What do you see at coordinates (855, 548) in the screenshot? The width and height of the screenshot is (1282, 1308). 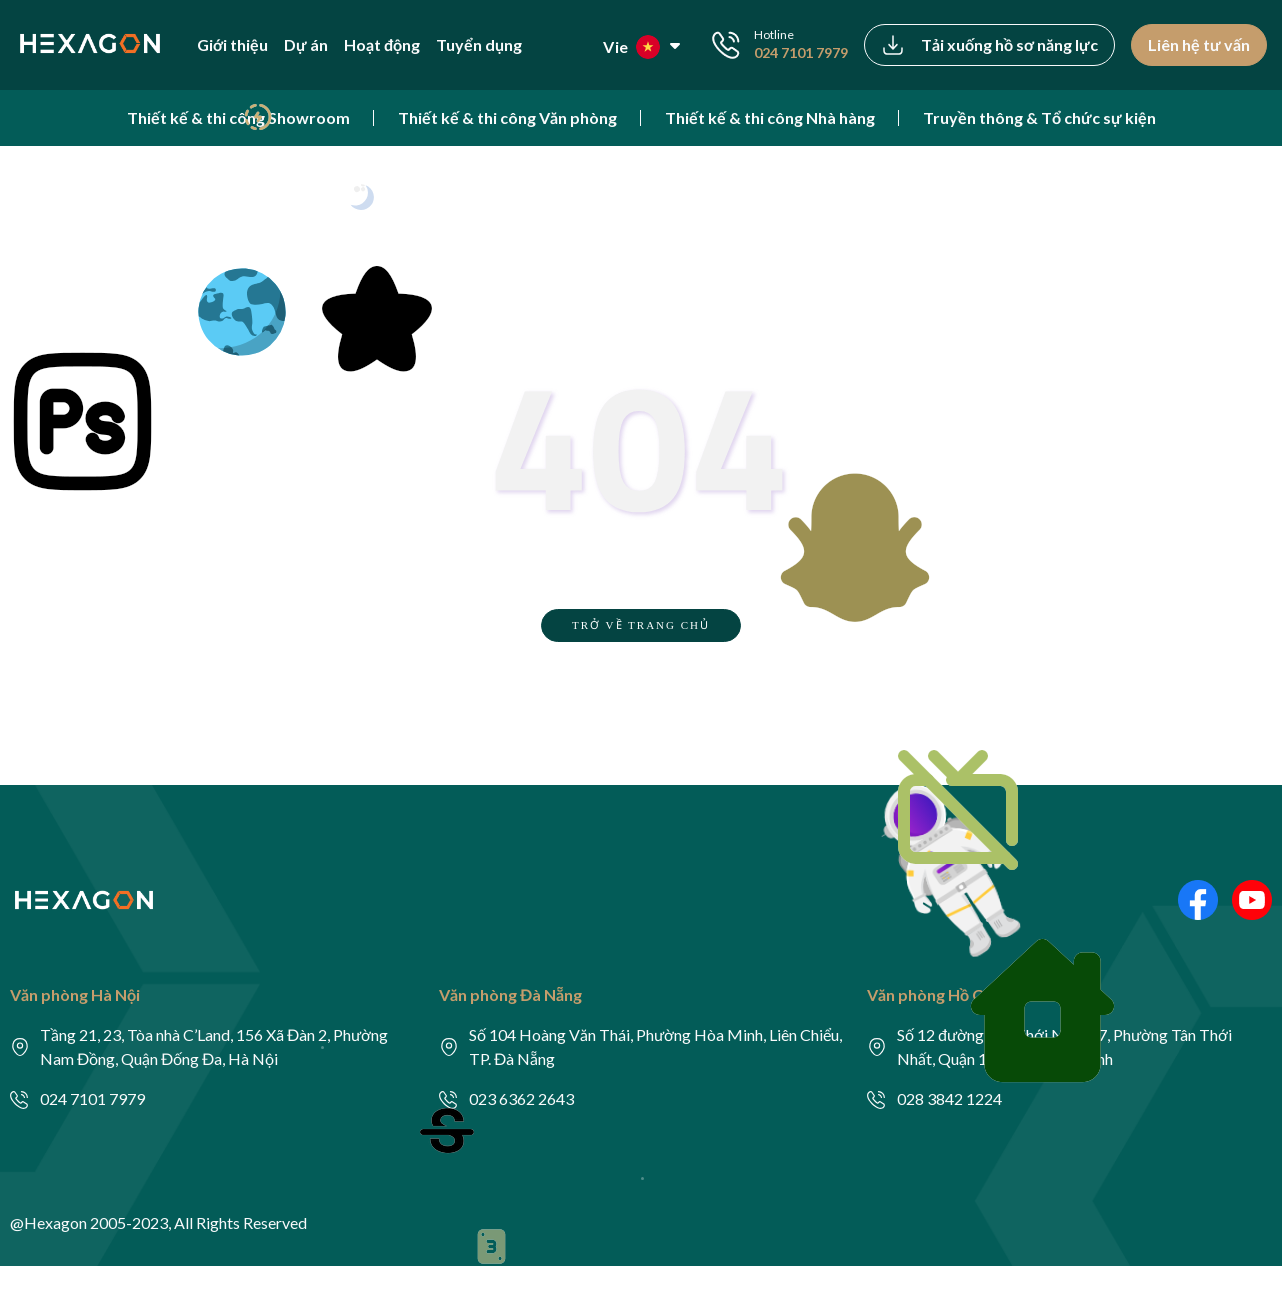 I see `open snapchat` at bounding box center [855, 548].